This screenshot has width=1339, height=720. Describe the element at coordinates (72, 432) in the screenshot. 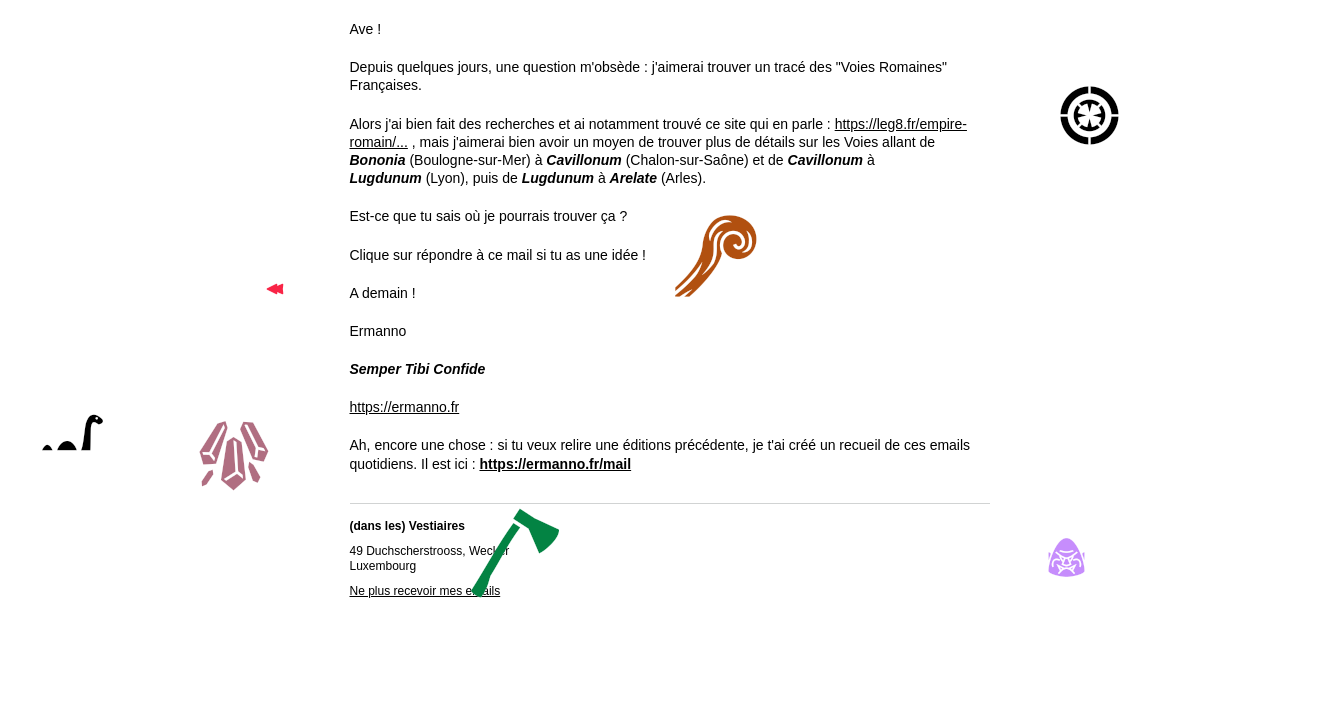

I see `access sea creatures or aquatic animals category` at that location.